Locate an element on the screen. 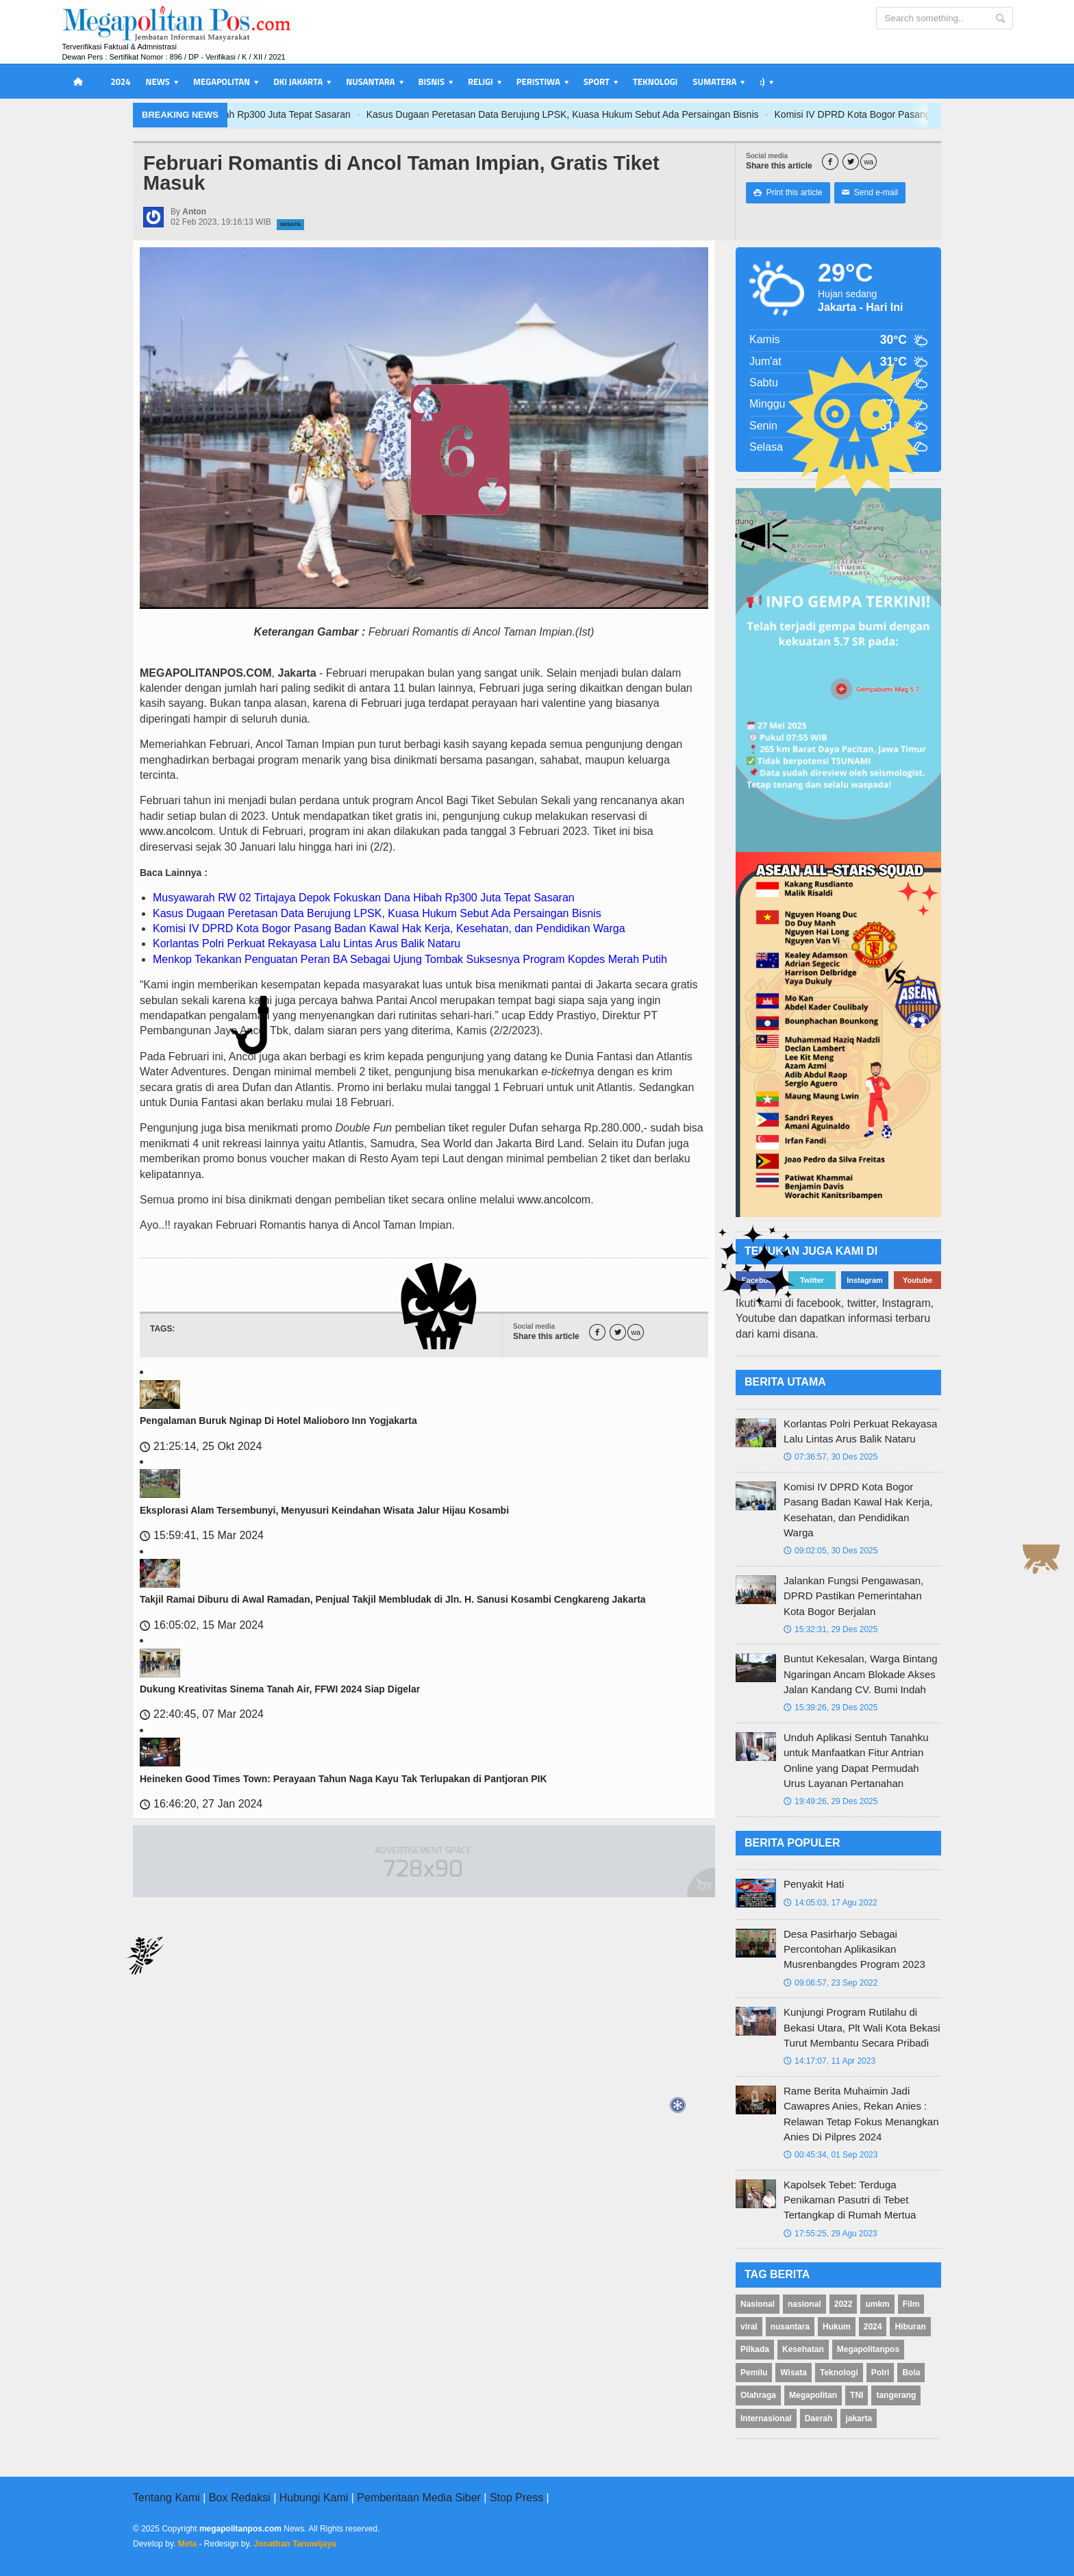  view collected herbs or botanical items is located at coordinates (145, 1955).